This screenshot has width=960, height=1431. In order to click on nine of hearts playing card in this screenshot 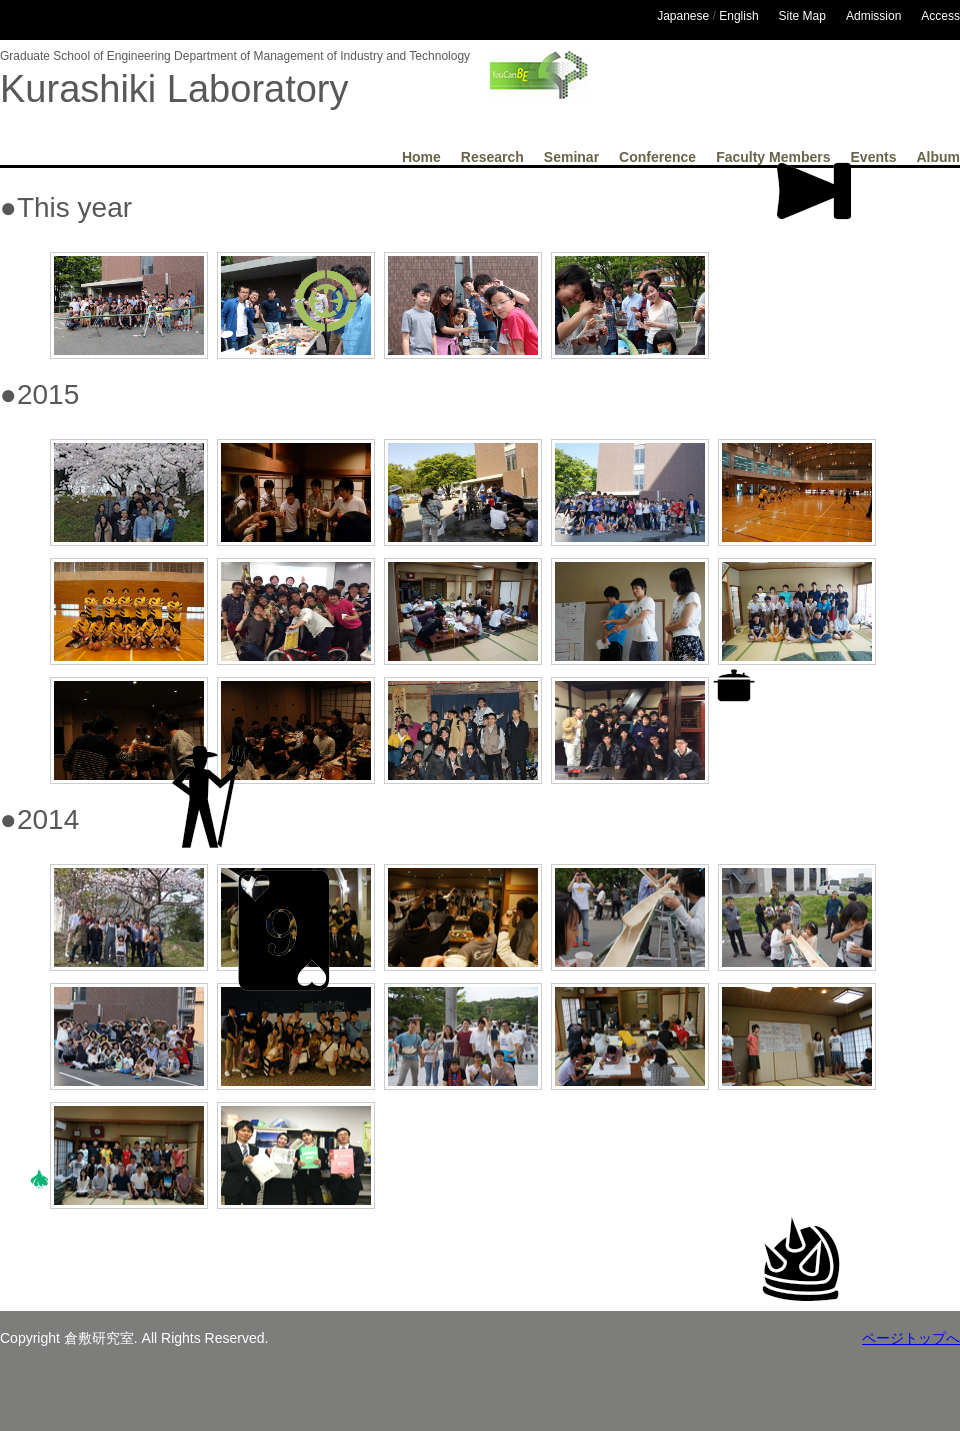, I will do `click(283, 930)`.